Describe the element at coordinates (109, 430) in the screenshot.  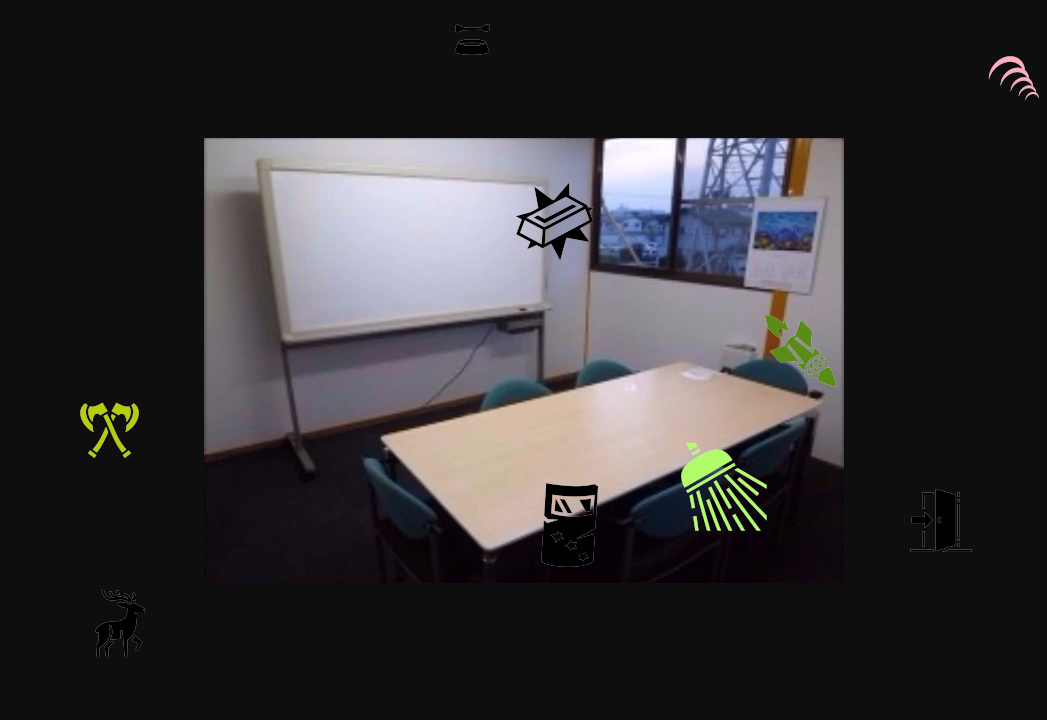
I see `access combat or battle features` at that location.